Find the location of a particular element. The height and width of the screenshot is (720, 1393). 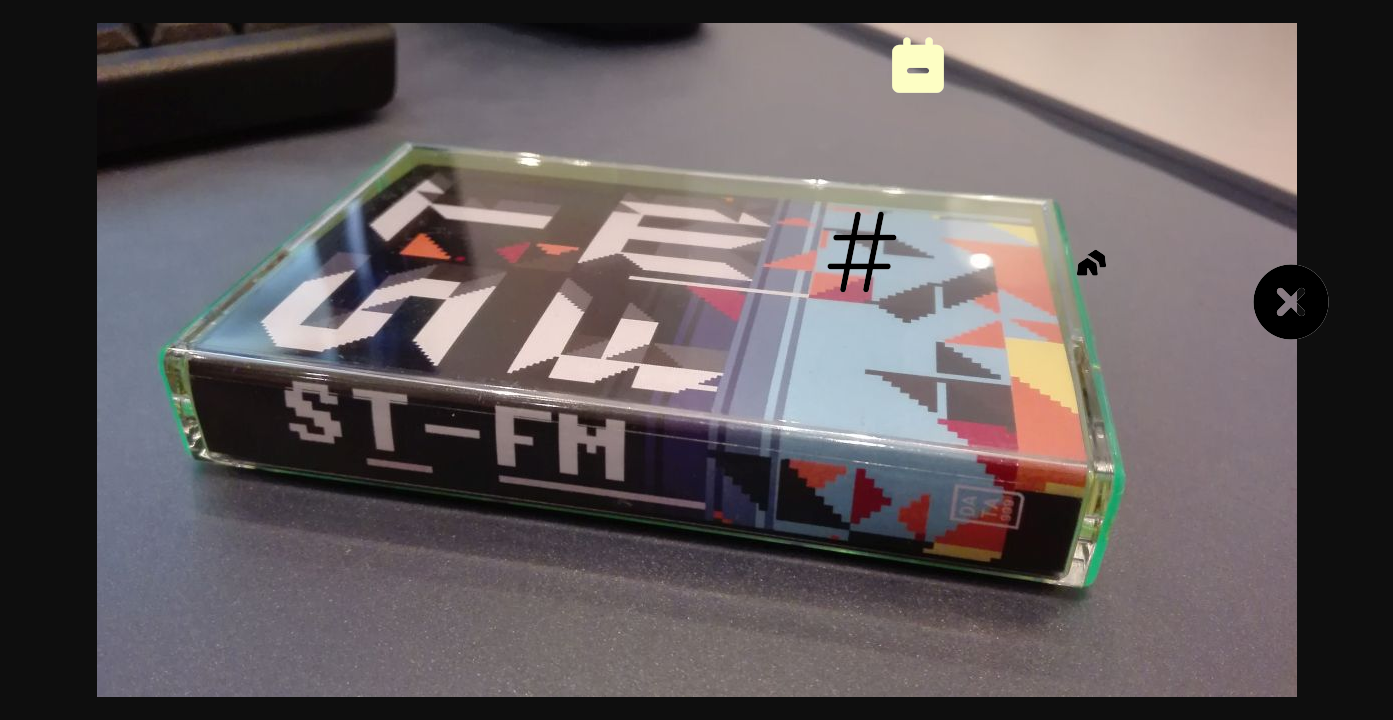

add or search hashtags is located at coordinates (862, 252).